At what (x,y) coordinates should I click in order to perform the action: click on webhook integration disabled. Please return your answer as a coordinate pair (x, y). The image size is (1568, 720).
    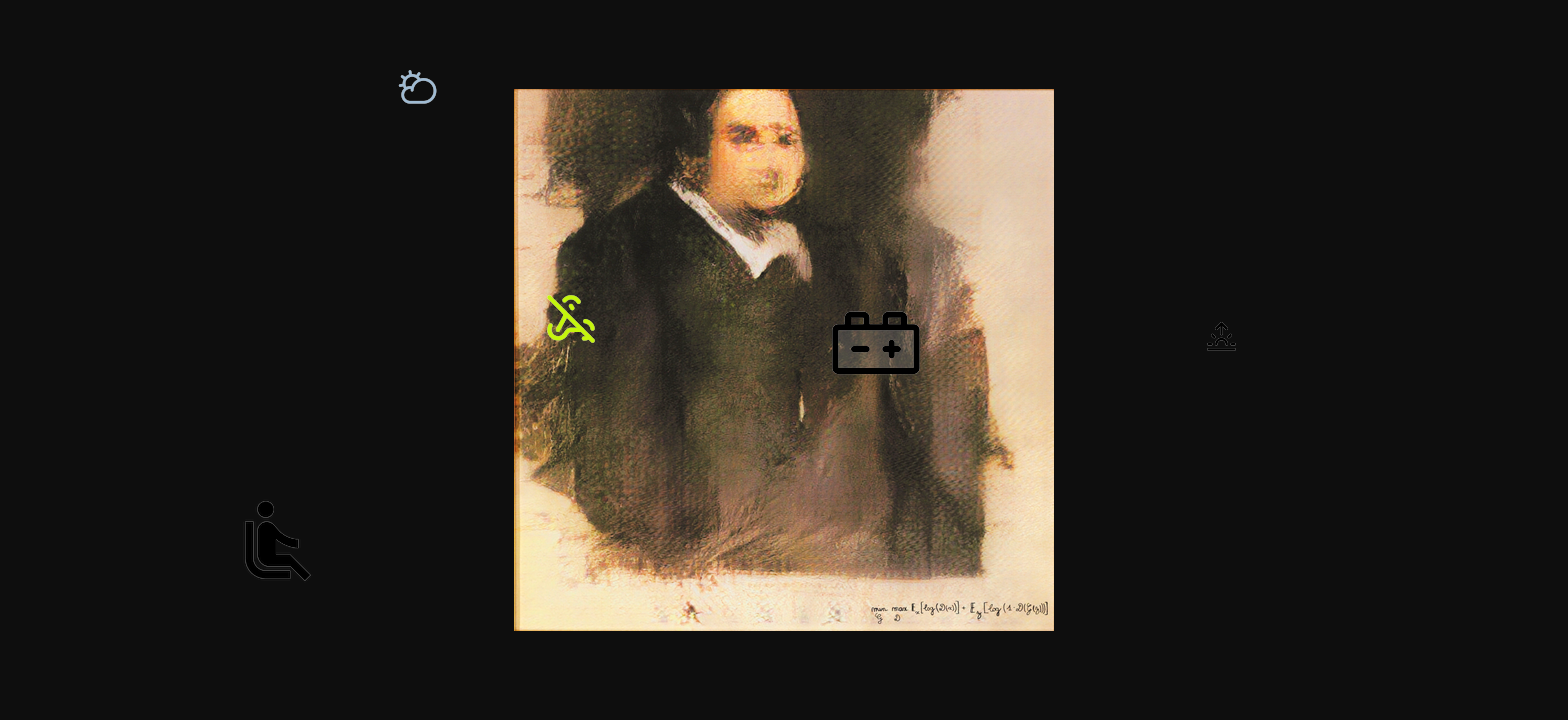
    Looking at the image, I should click on (571, 319).